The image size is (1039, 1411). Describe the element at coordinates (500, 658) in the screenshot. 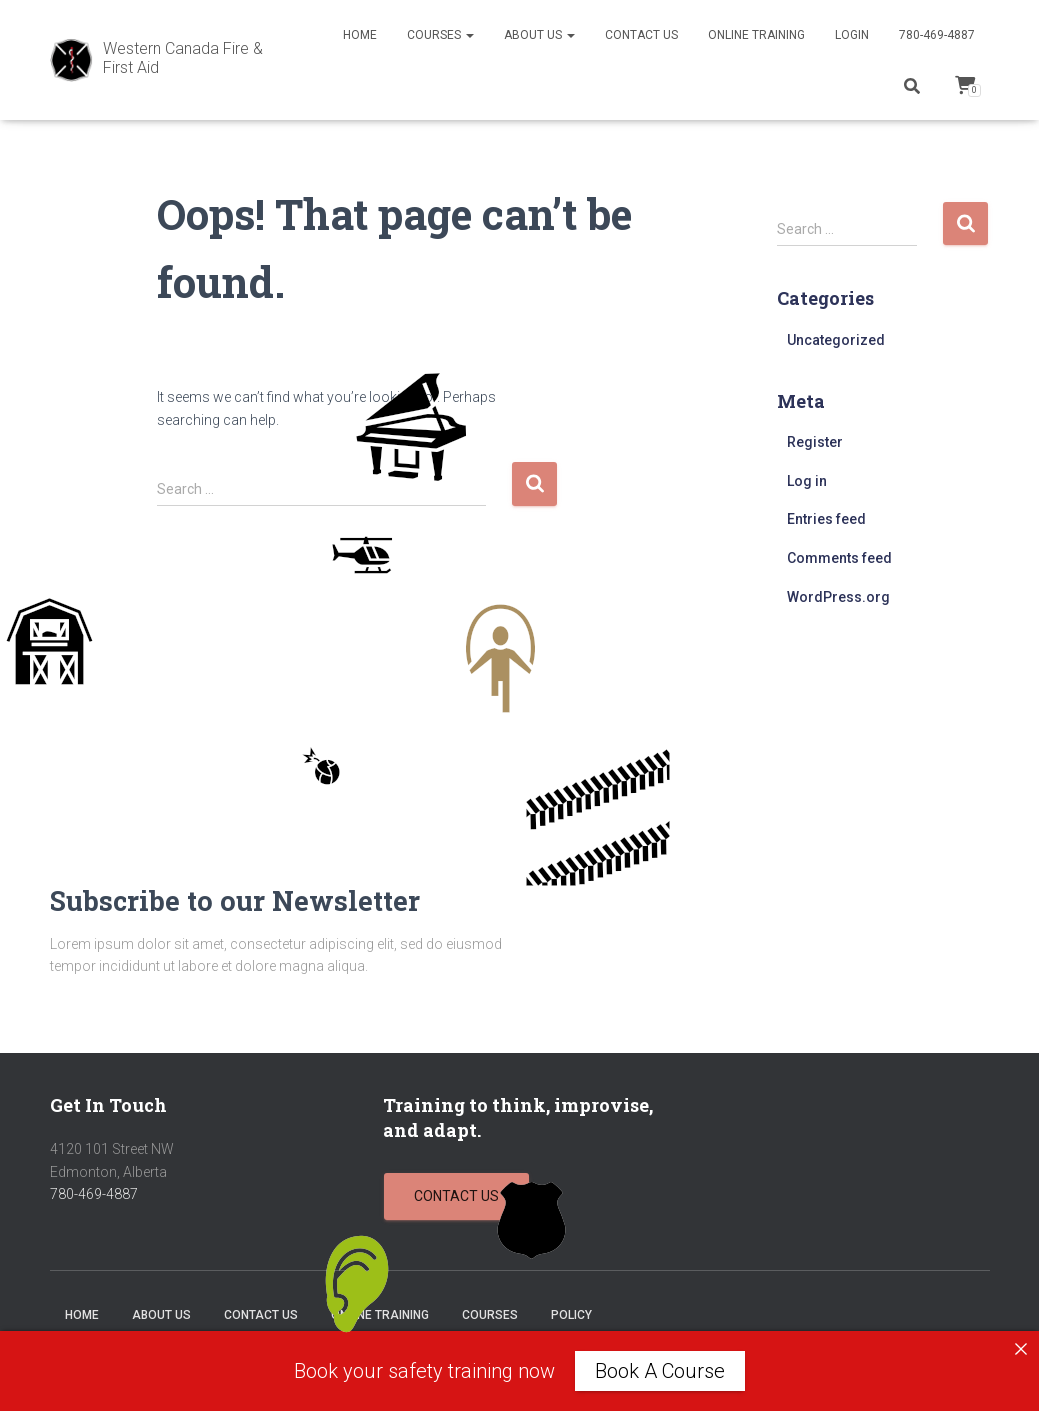

I see `access jump rope workout or exercise` at that location.